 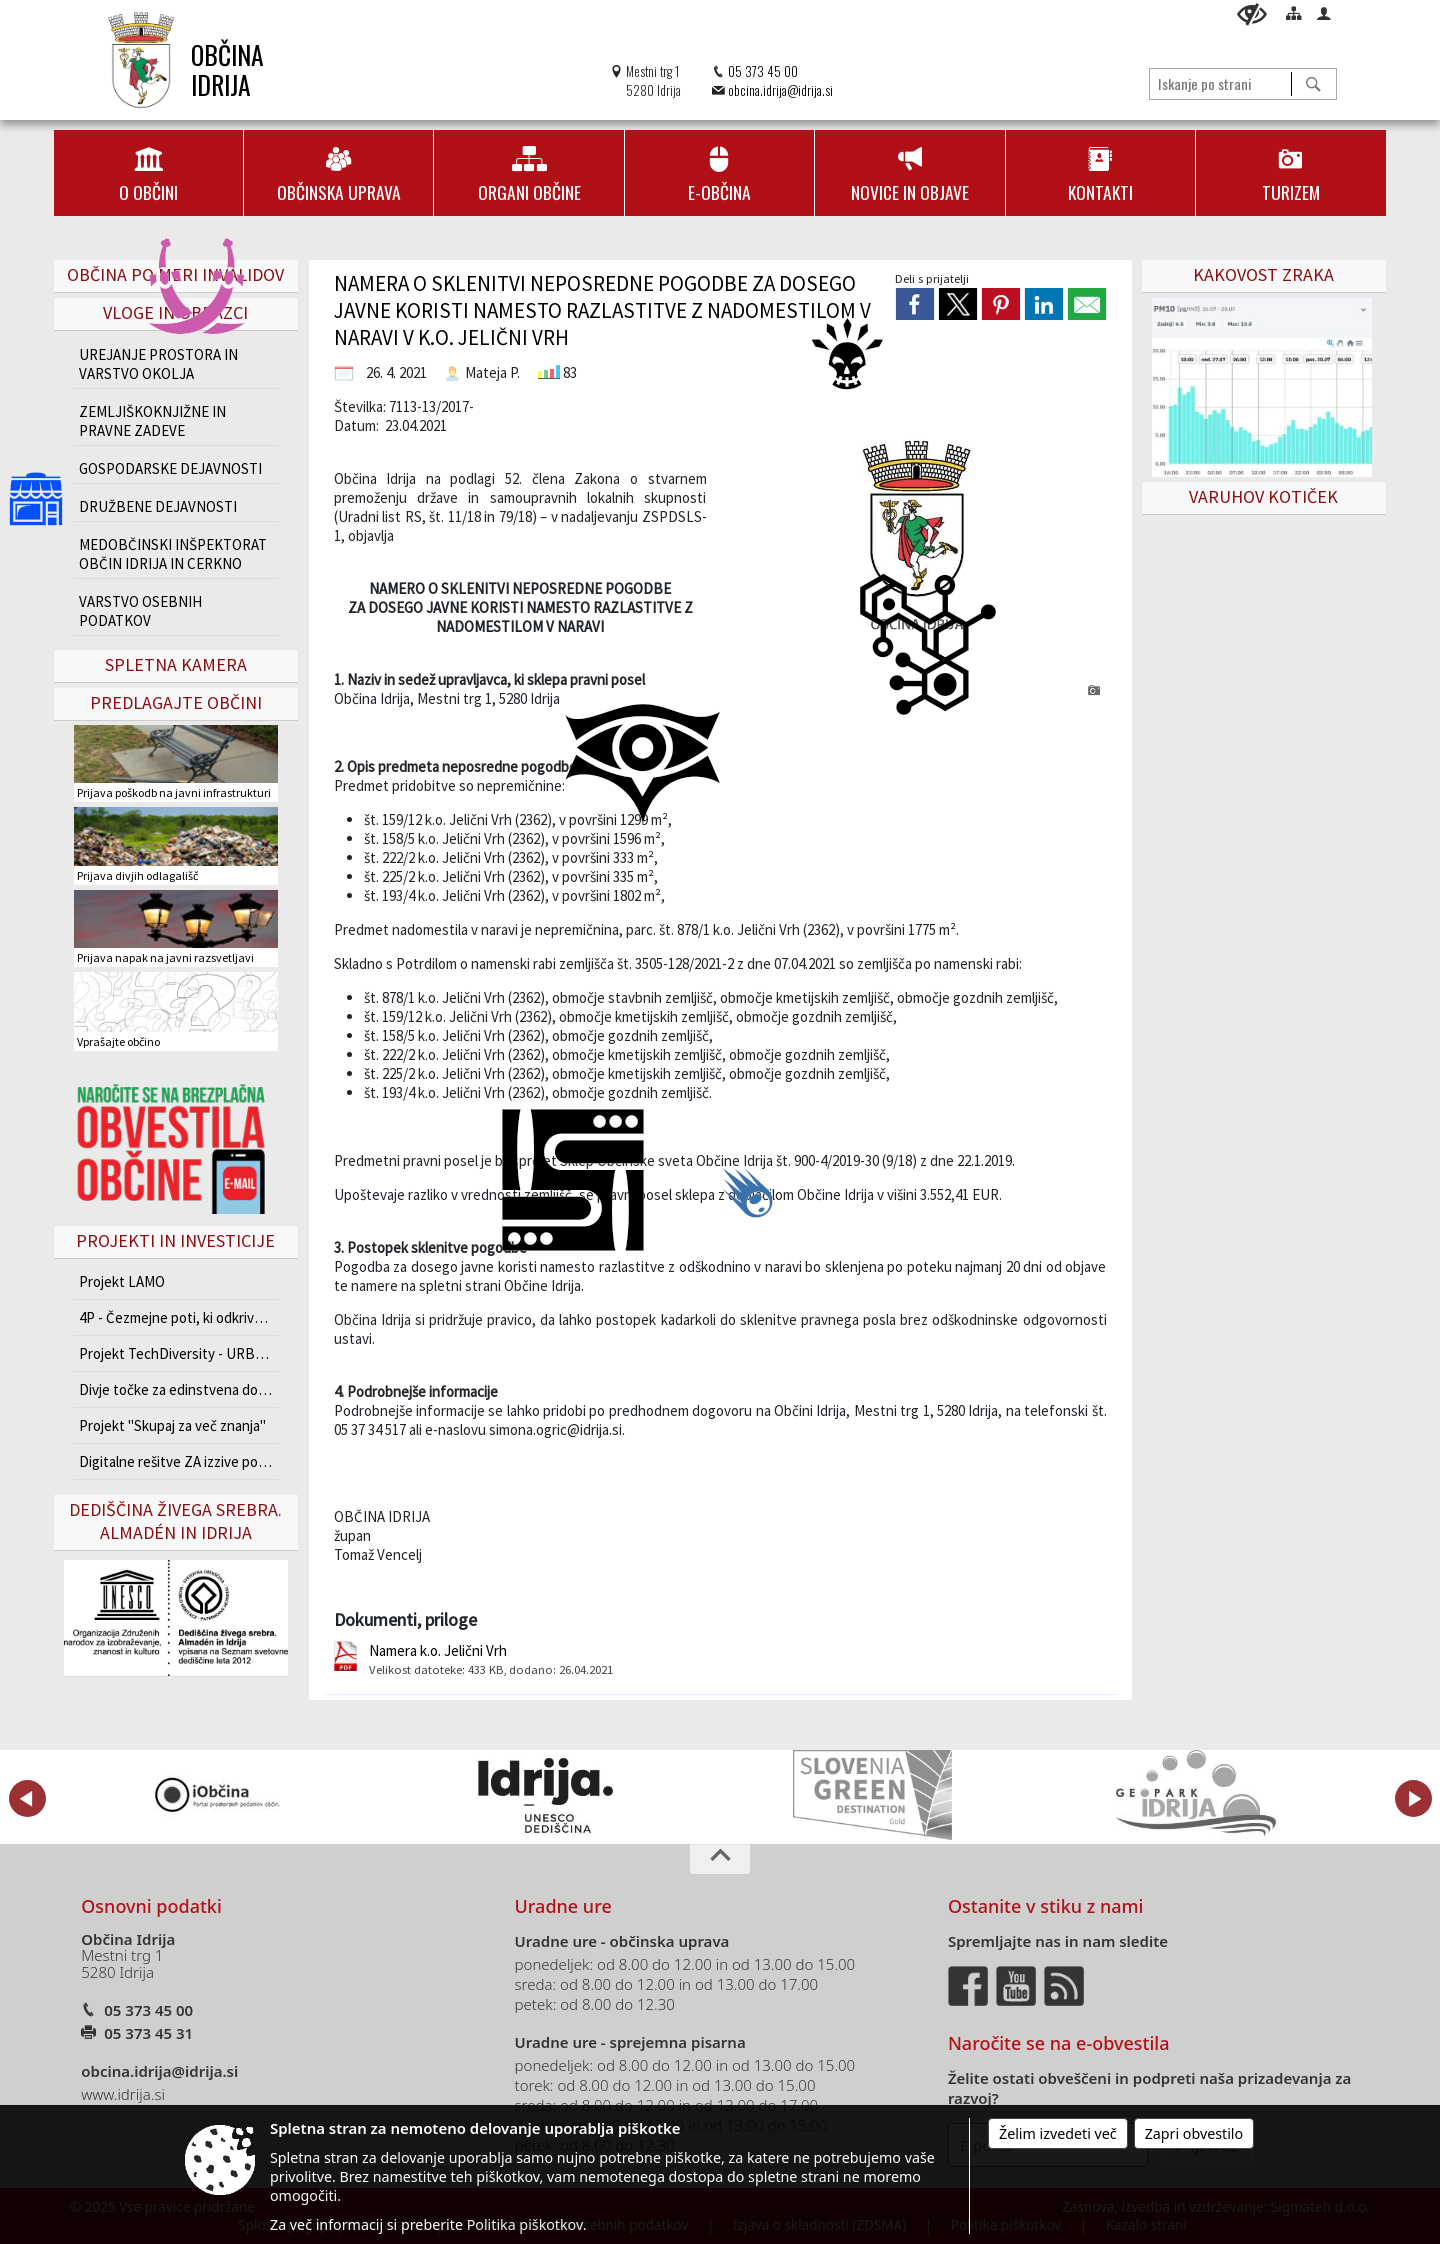 What do you see at coordinates (36, 499) in the screenshot?
I see `open the in-game shop or store` at bounding box center [36, 499].